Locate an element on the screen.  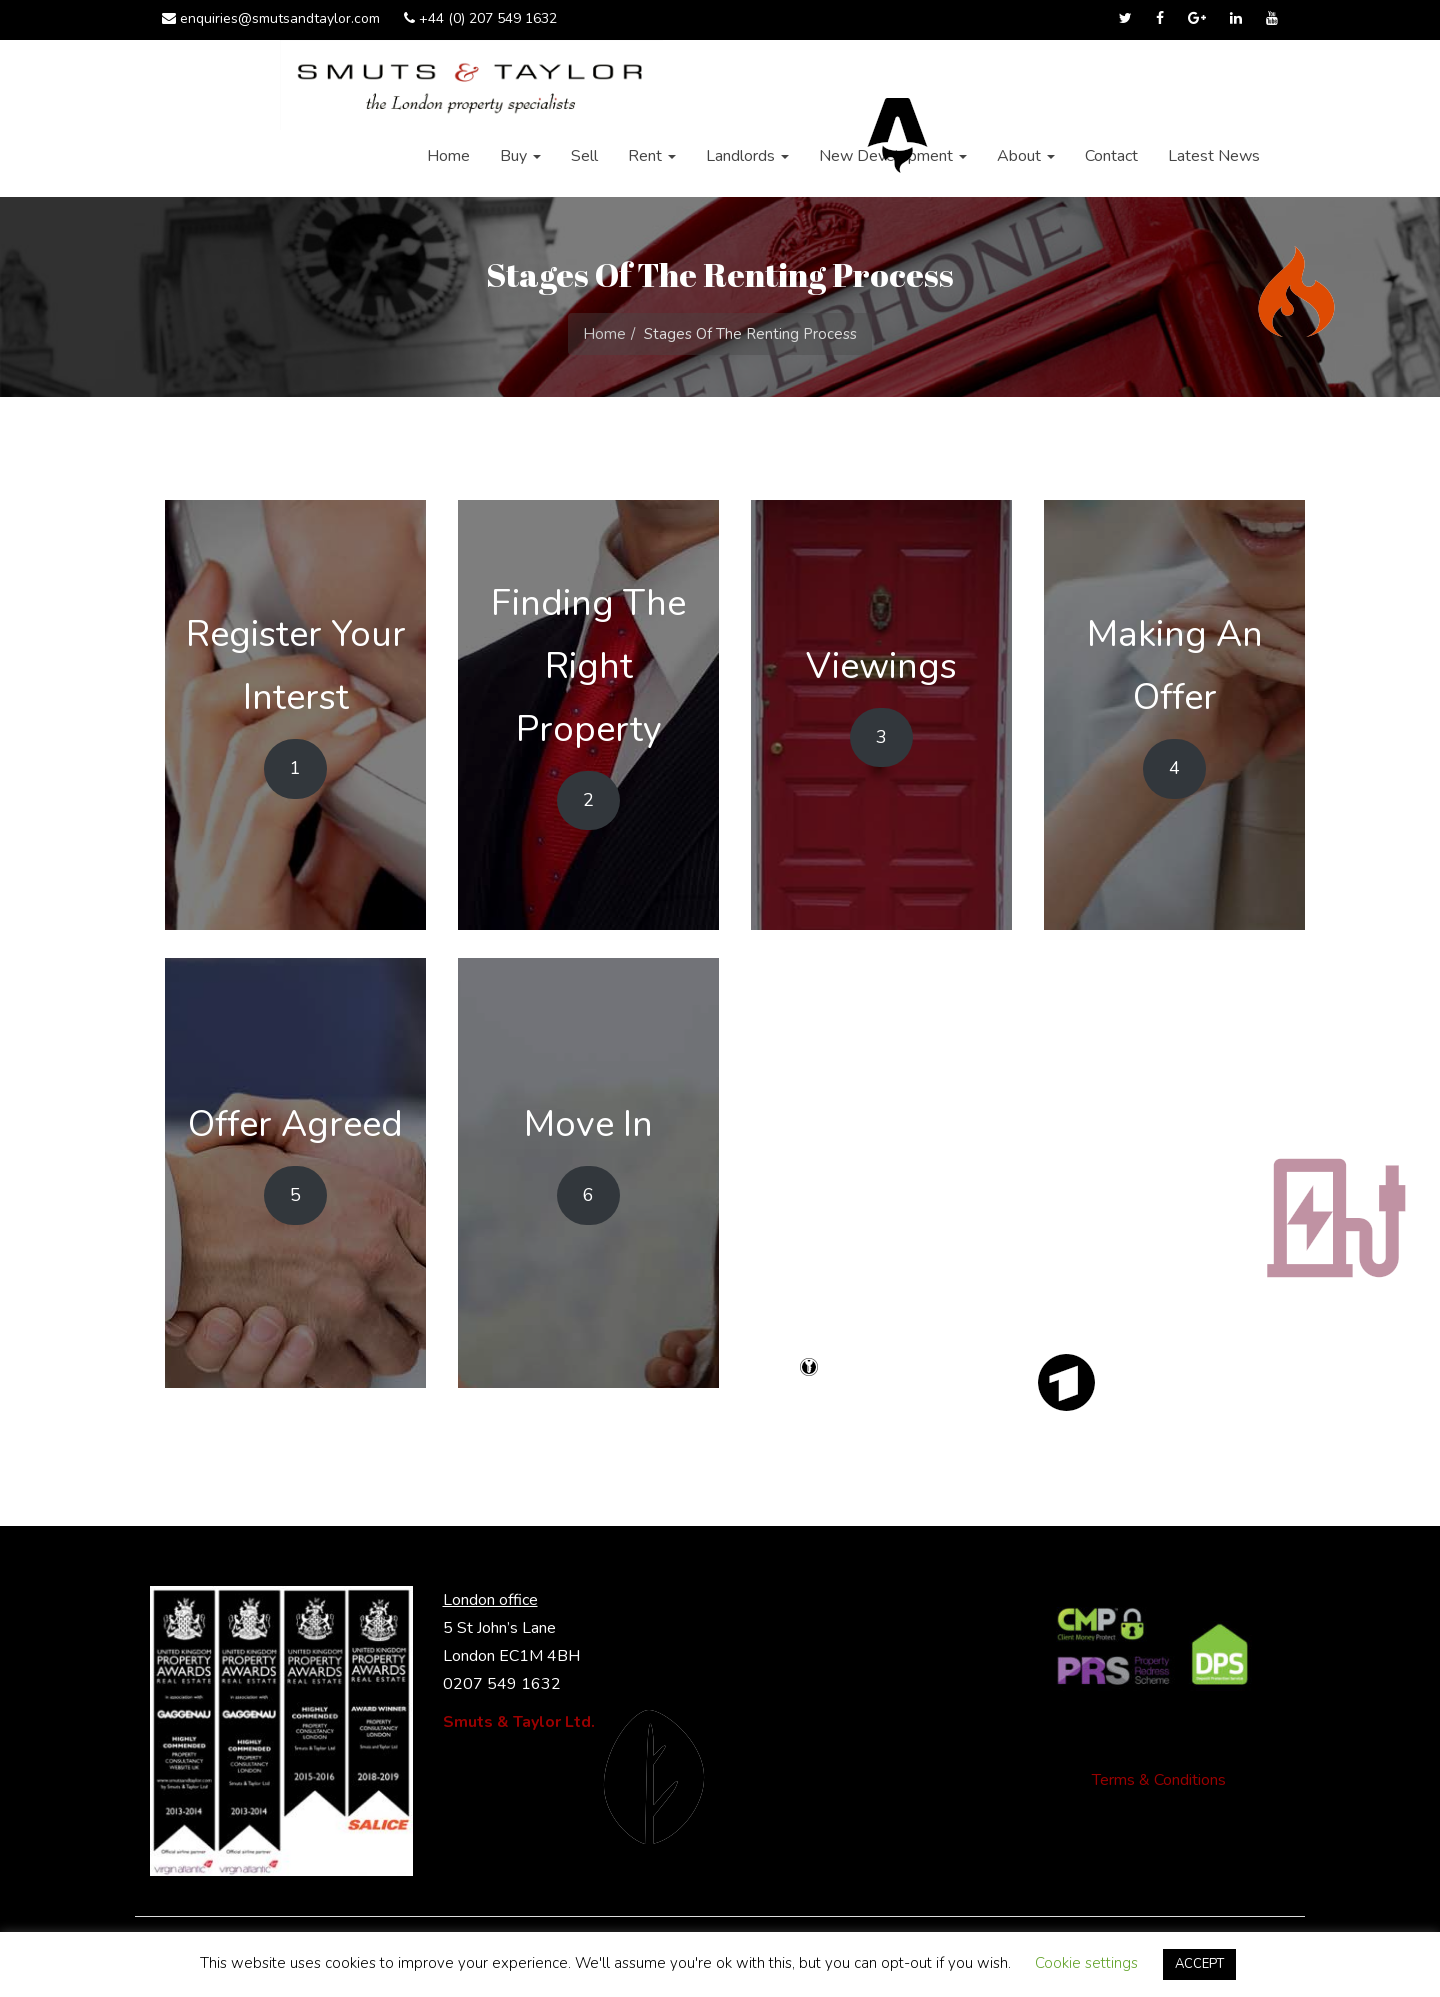
codeigniter framework logo is located at coordinates (1296, 291).